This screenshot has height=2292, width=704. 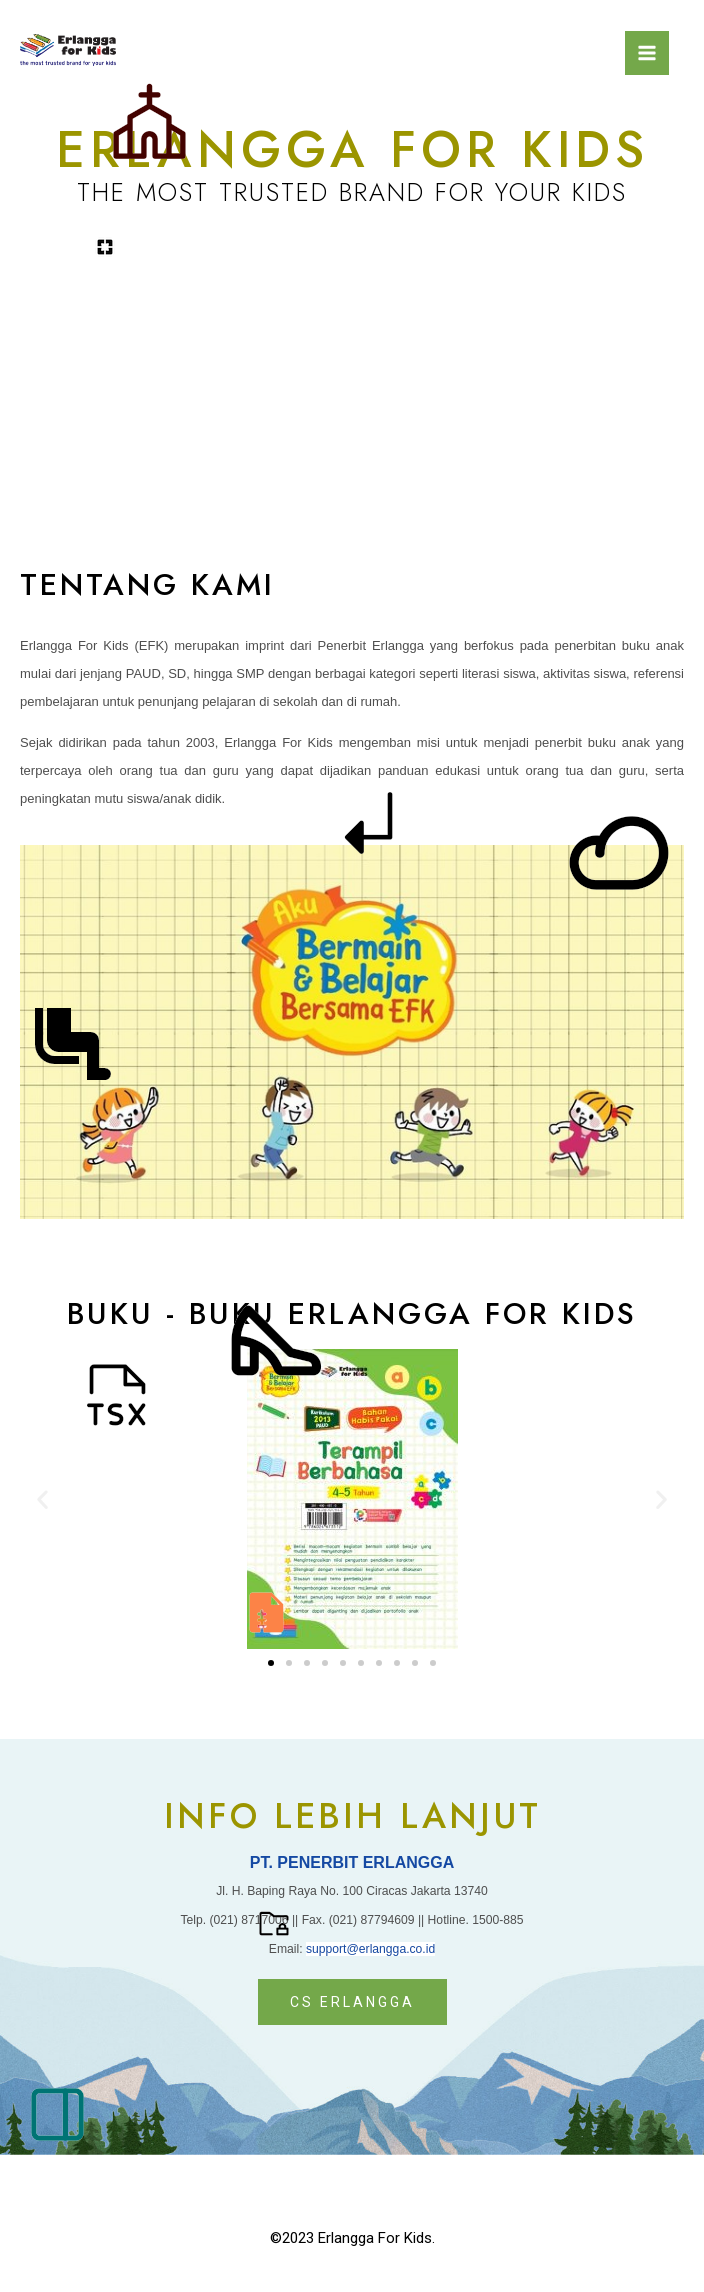 I want to click on access a password-protected folder, so click(x=274, y=1923).